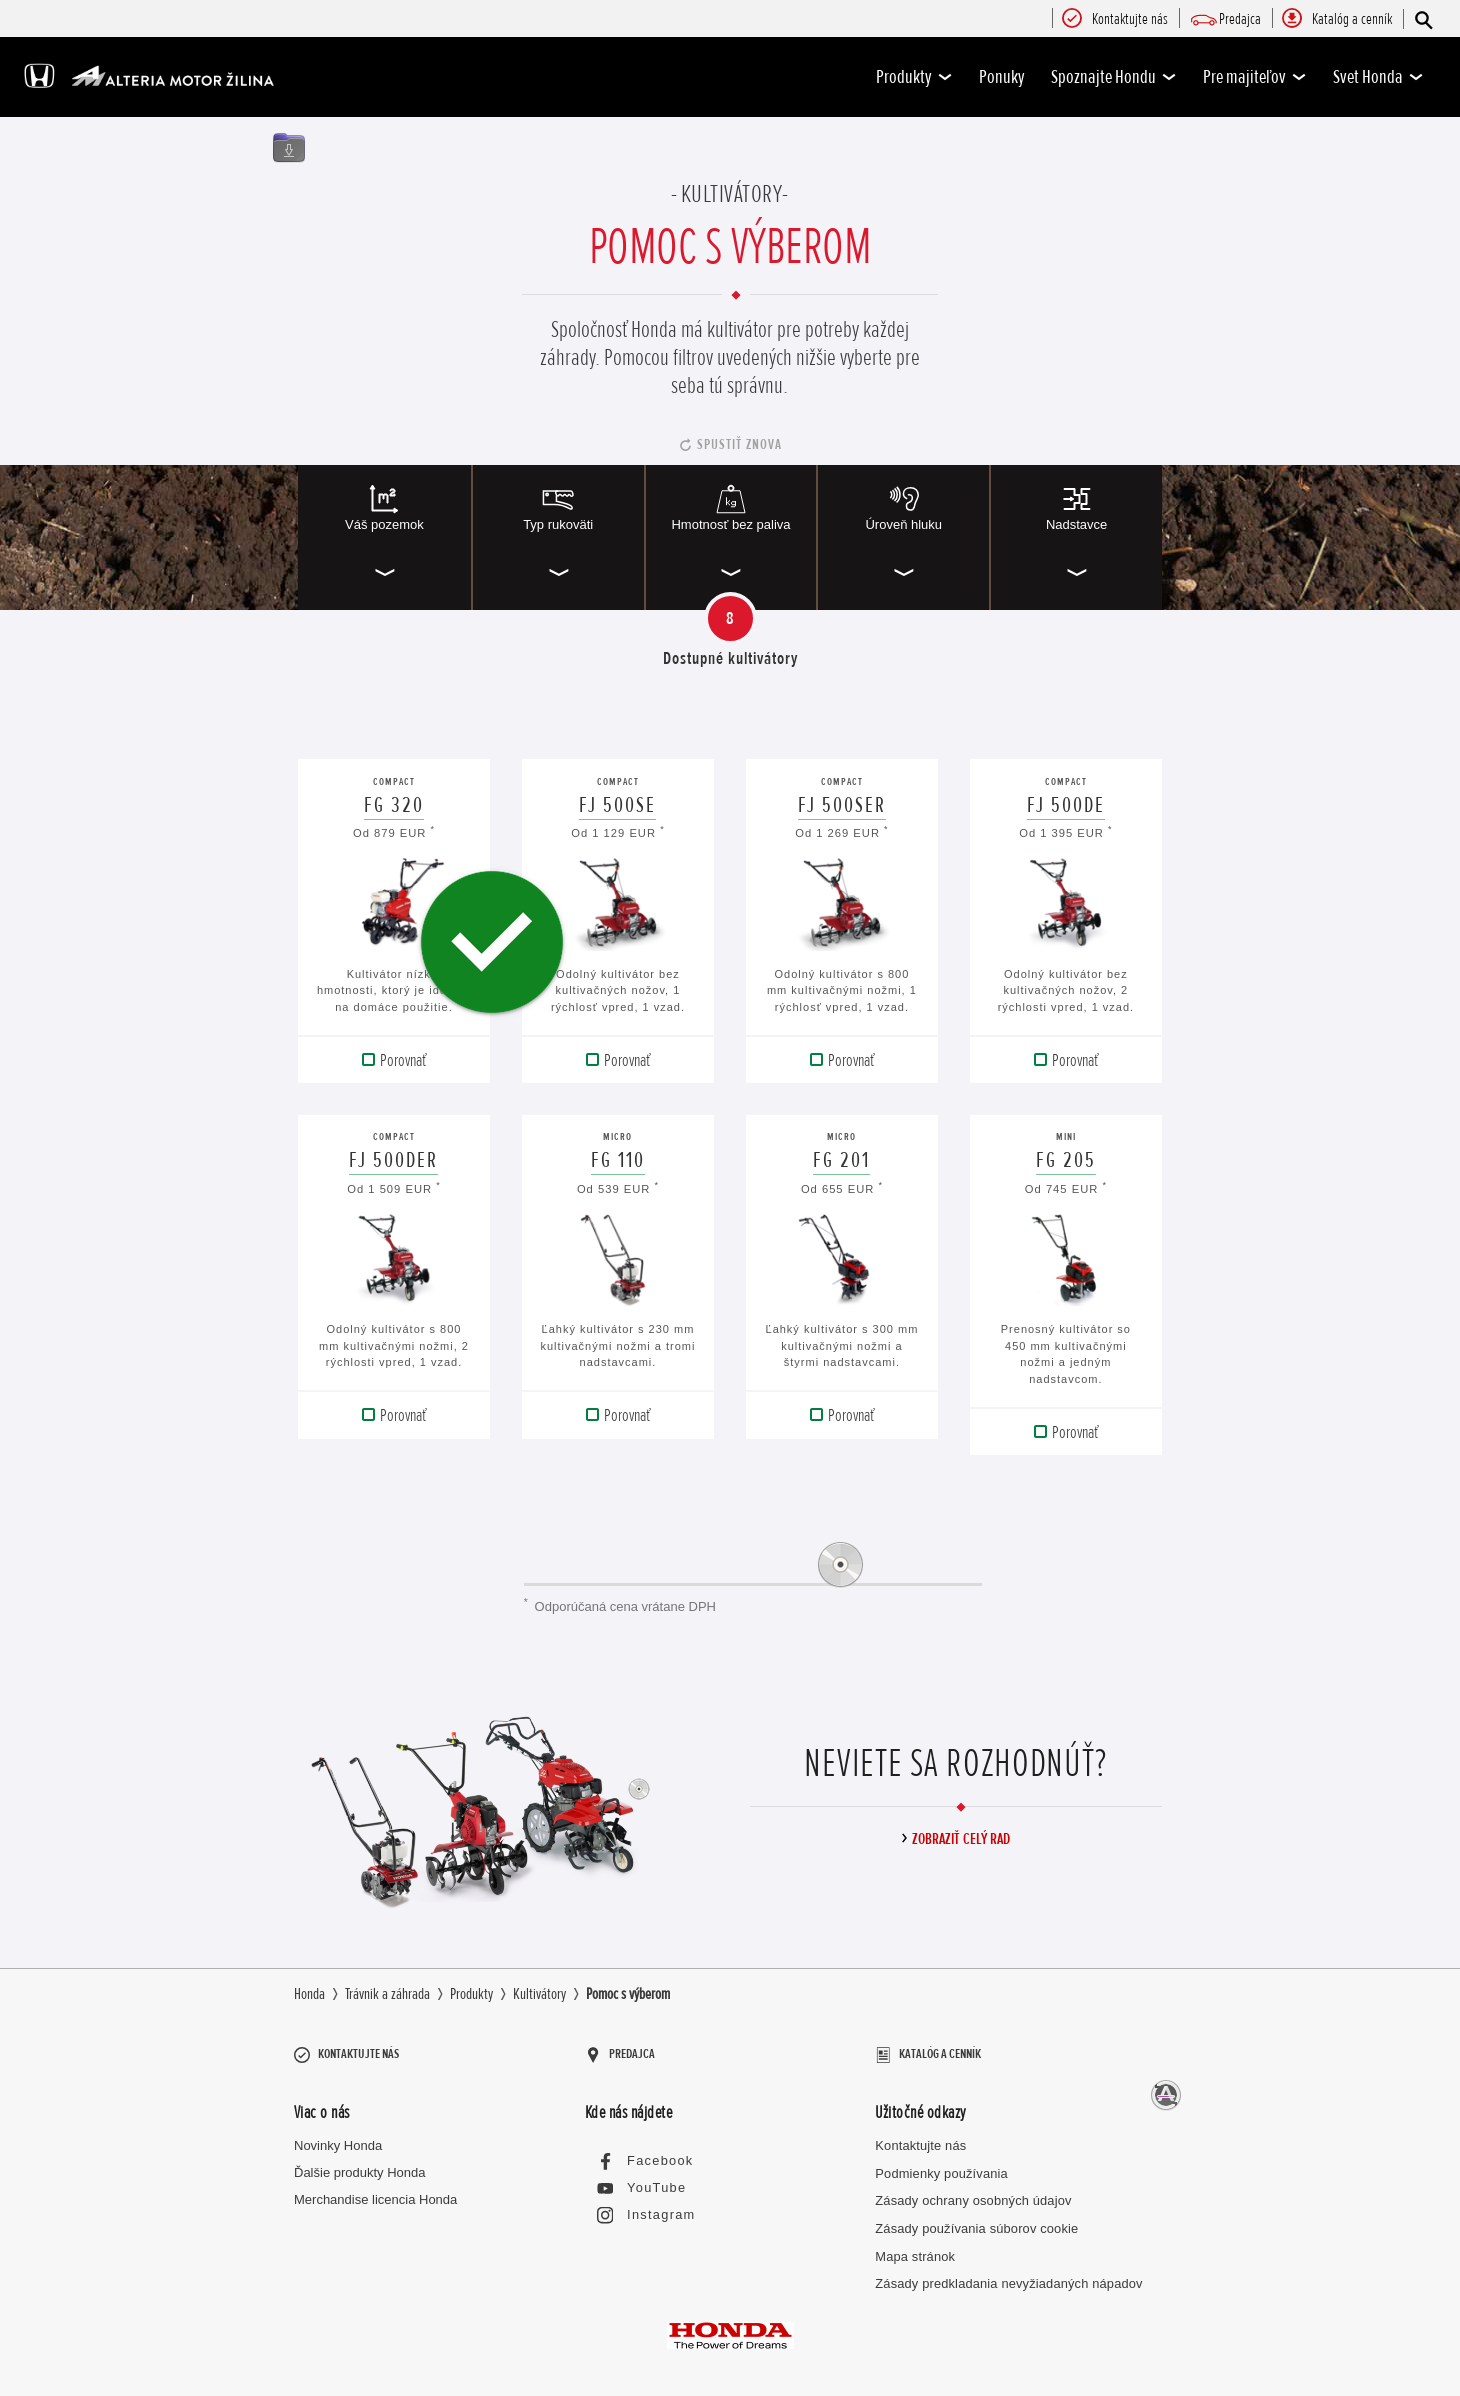  I want to click on open your downloads folder, so click(289, 147).